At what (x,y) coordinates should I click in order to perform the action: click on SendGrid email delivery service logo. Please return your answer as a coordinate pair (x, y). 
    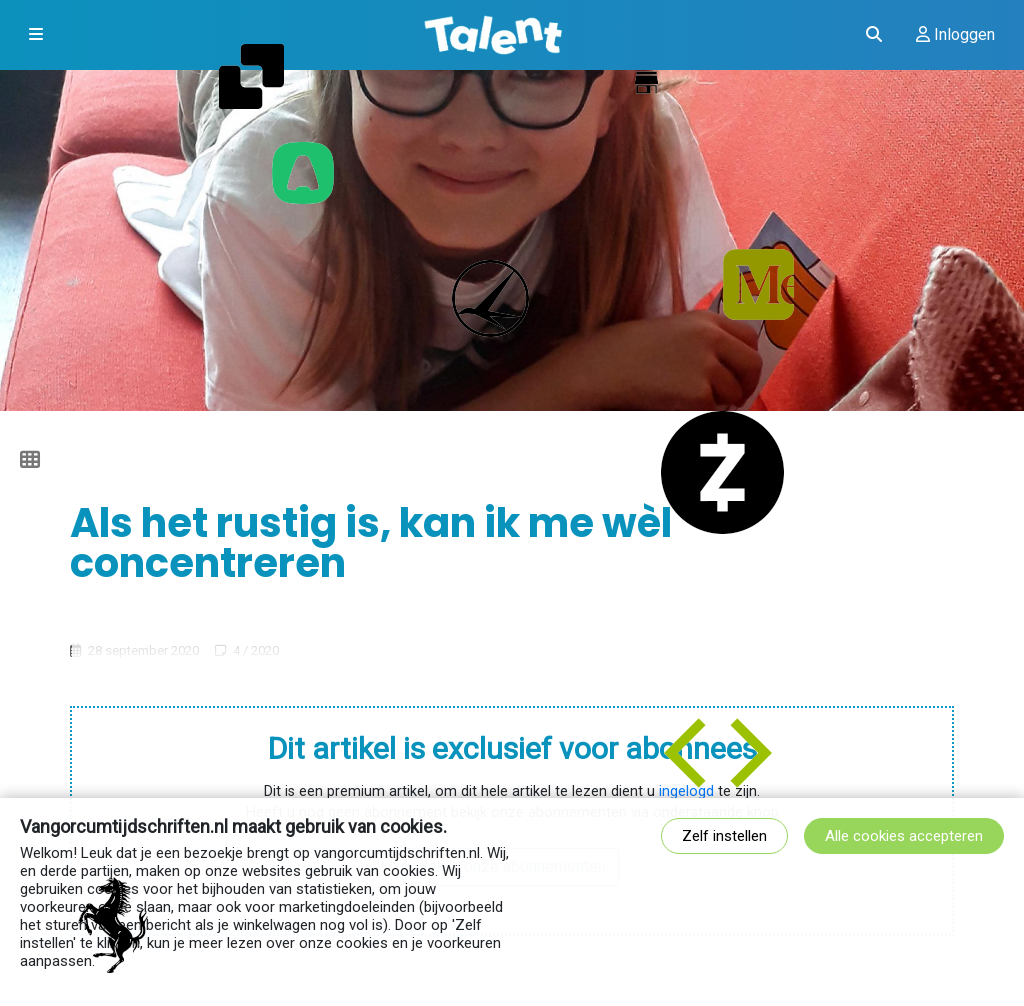
    Looking at the image, I should click on (251, 76).